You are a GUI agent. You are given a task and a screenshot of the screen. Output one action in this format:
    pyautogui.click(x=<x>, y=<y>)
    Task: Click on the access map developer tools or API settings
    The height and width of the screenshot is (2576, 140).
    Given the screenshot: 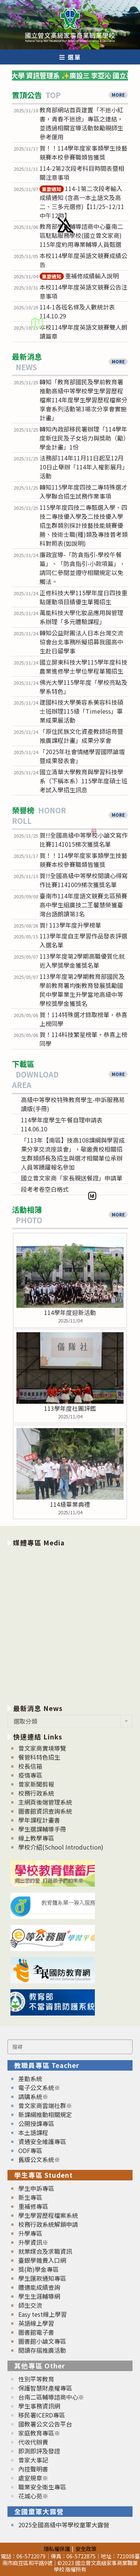 What is the action you would take?
    pyautogui.click(x=37, y=323)
    